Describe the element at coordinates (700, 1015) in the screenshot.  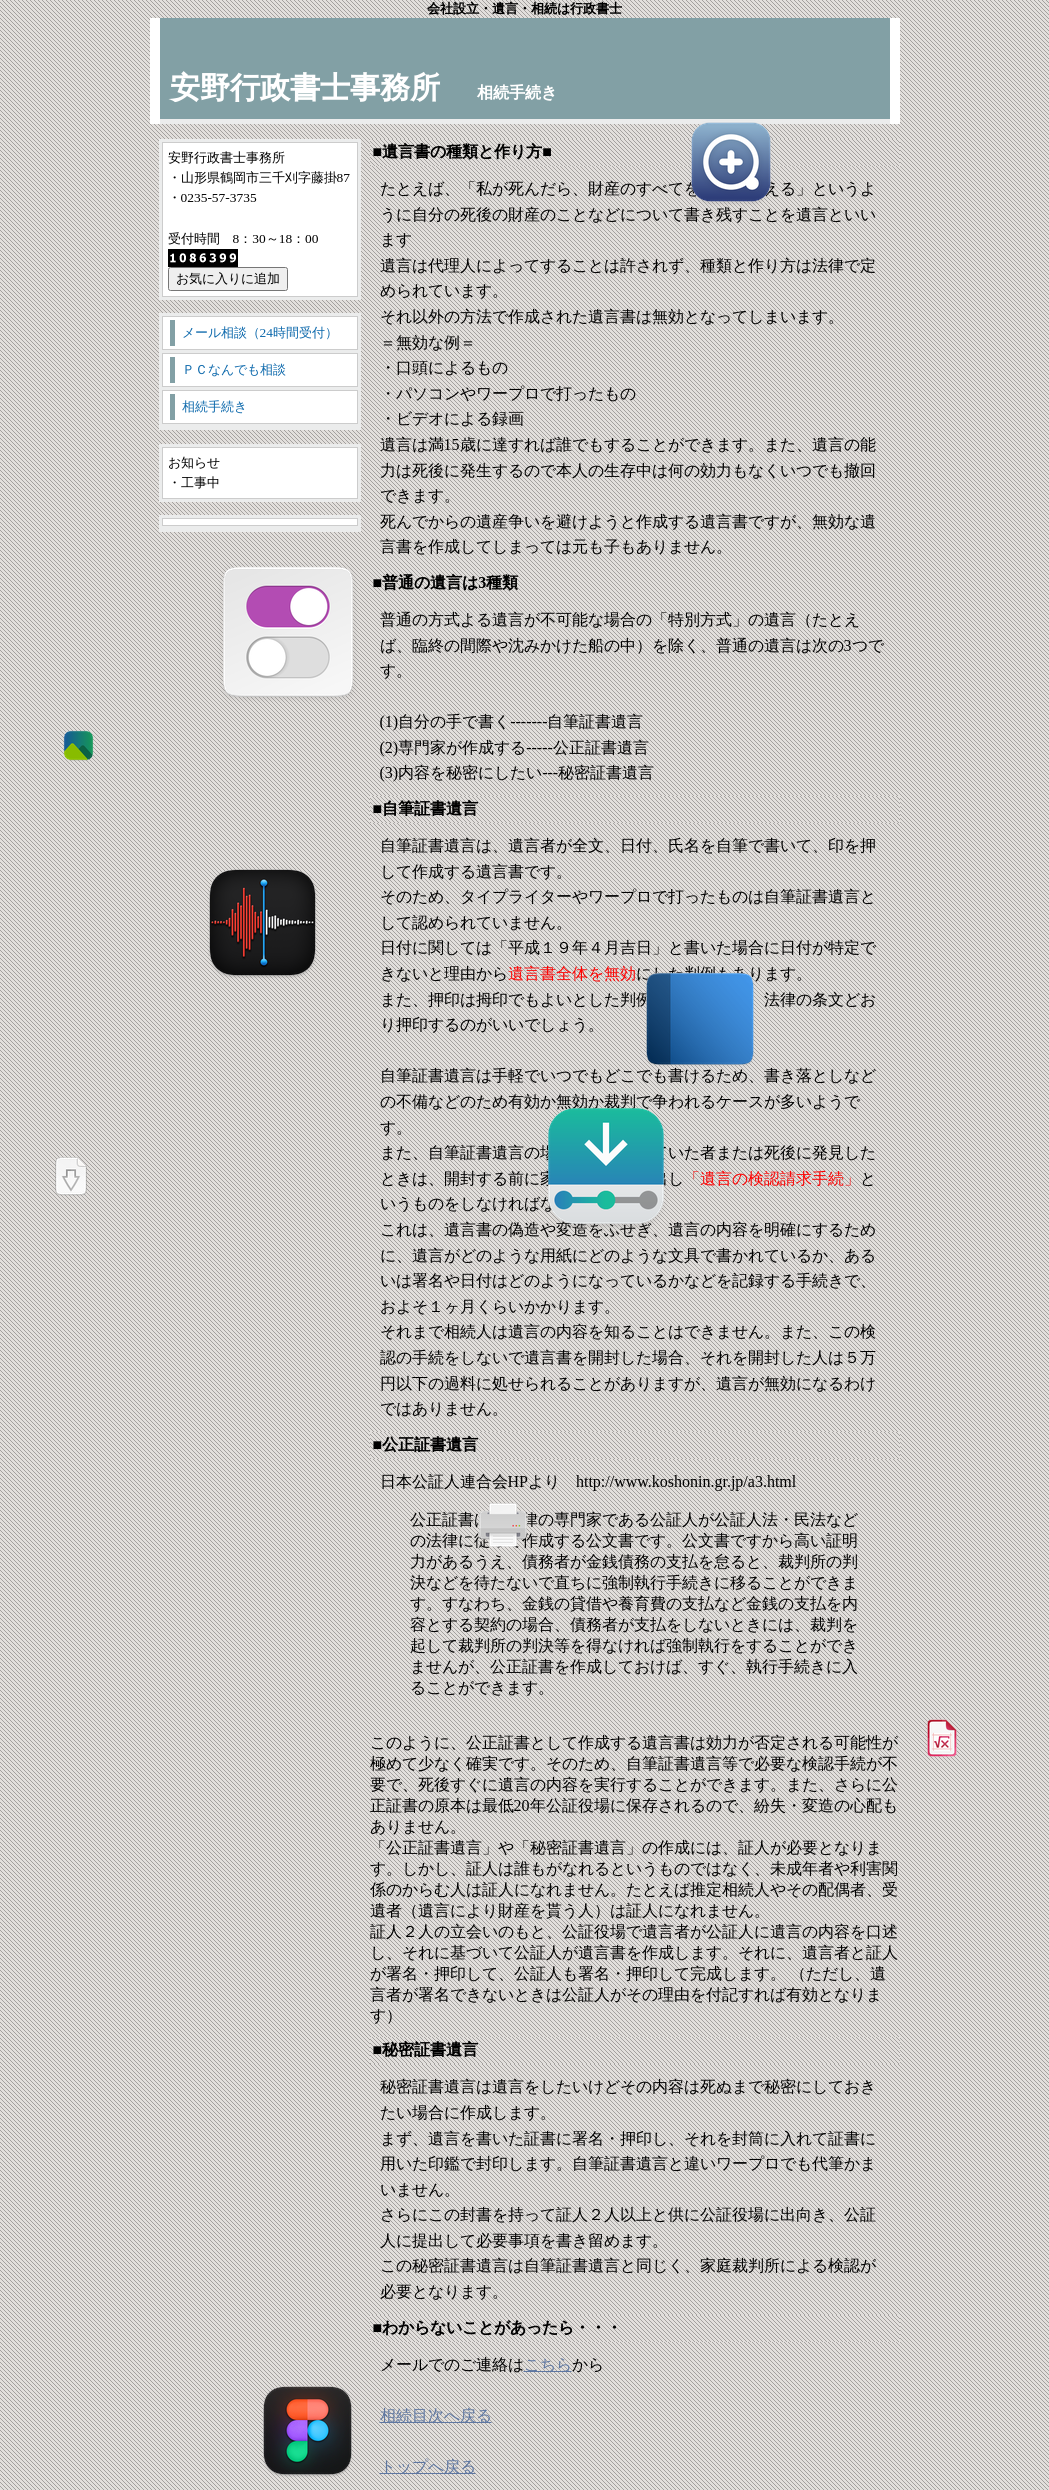
I see `access the desktop folder` at that location.